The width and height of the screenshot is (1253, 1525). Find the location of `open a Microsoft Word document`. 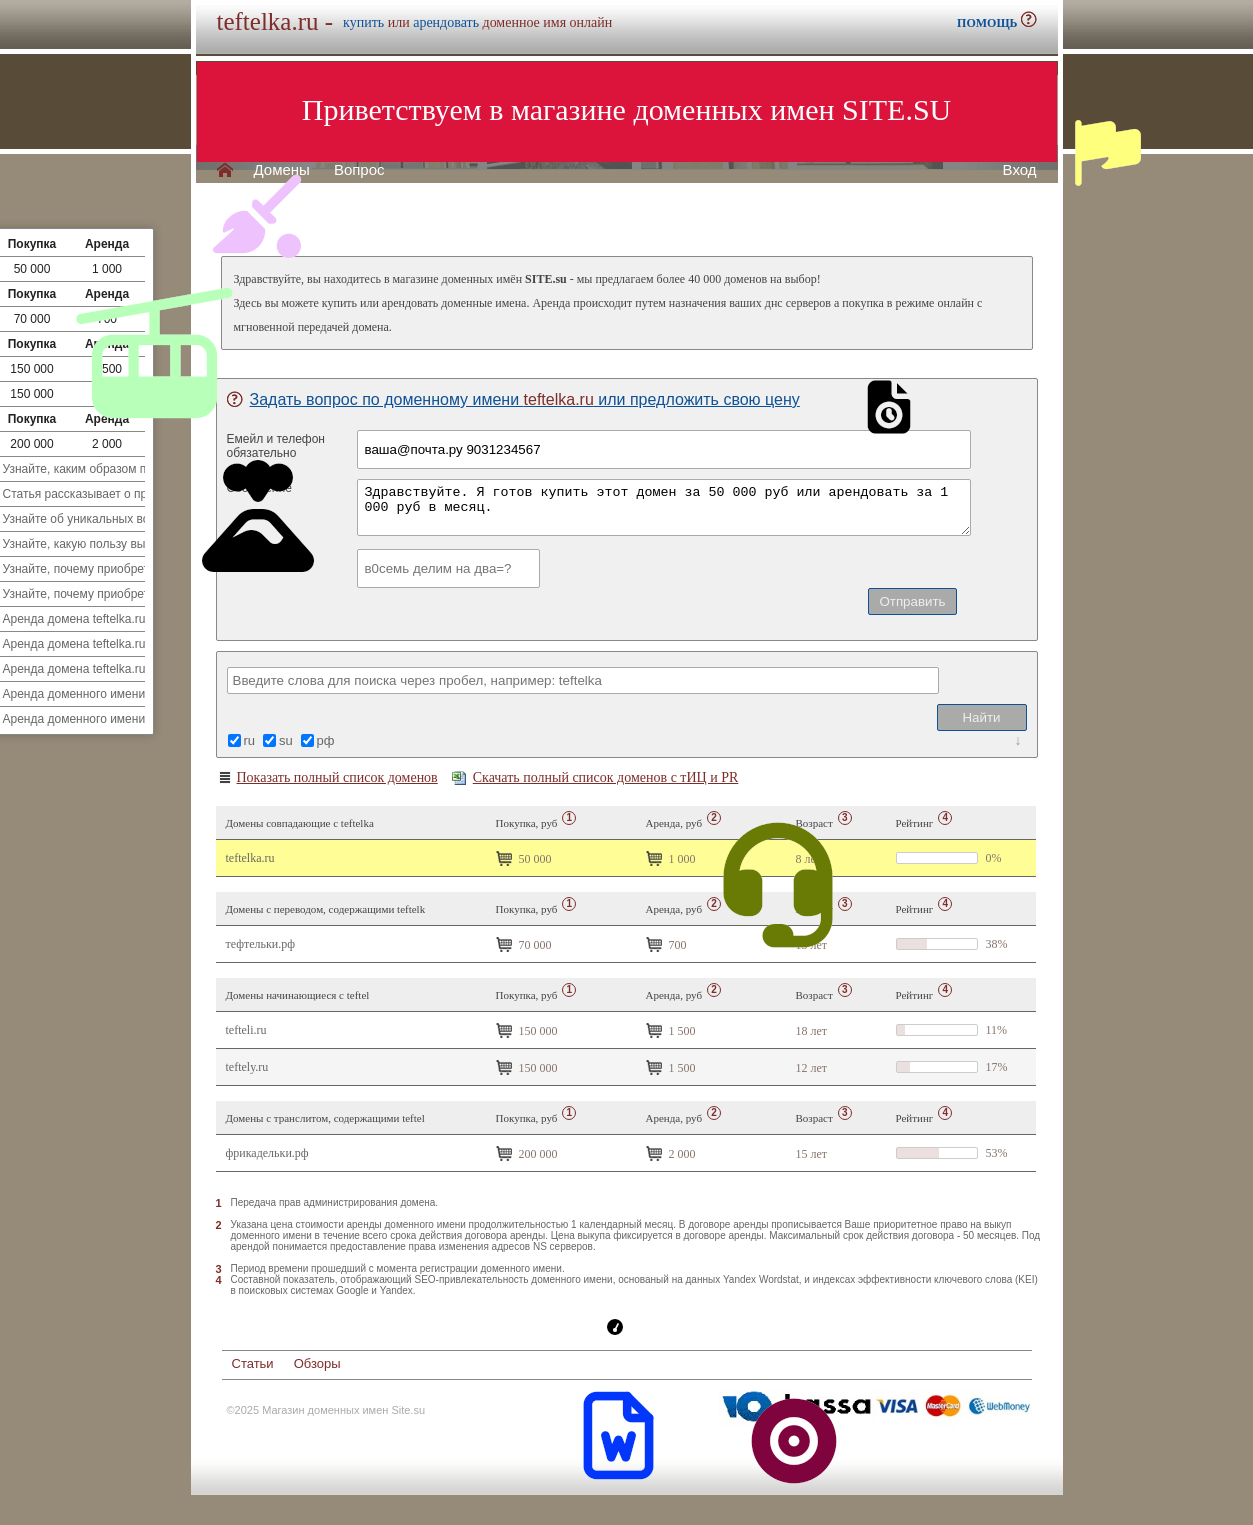

open a Microsoft Word document is located at coordinates (618, 1435).